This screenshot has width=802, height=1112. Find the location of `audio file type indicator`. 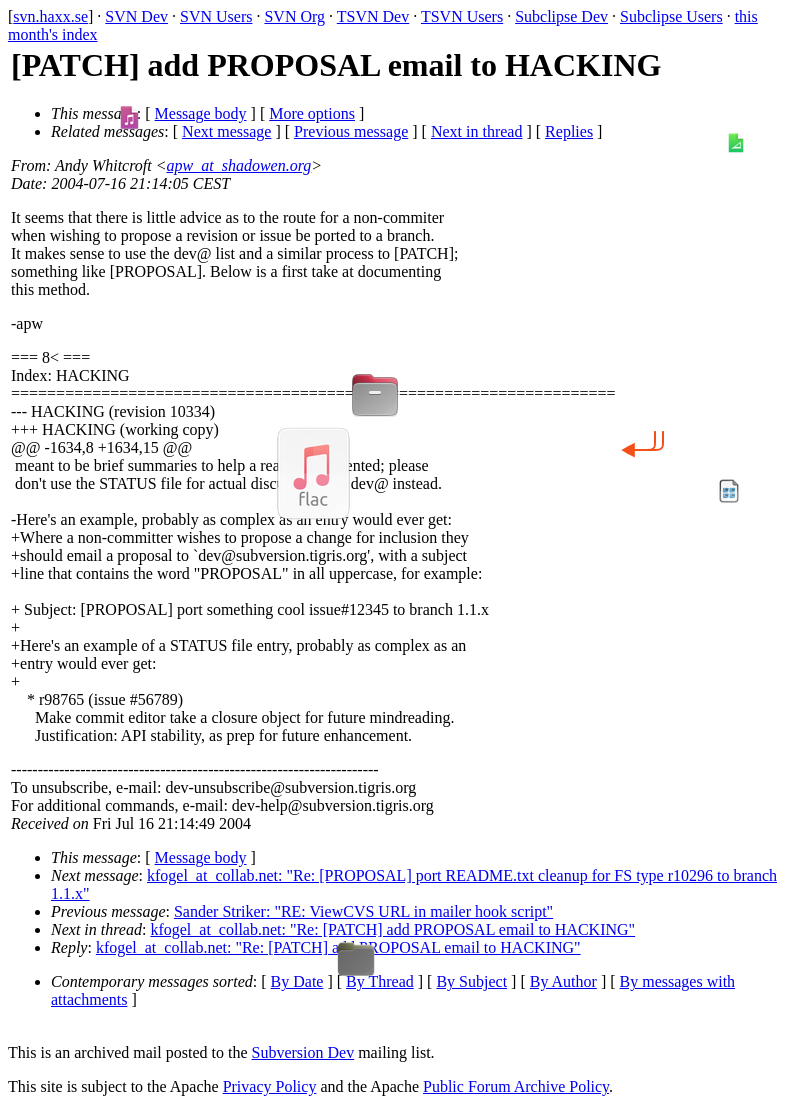

audio file type indicator is located at coordinates (129, 117).